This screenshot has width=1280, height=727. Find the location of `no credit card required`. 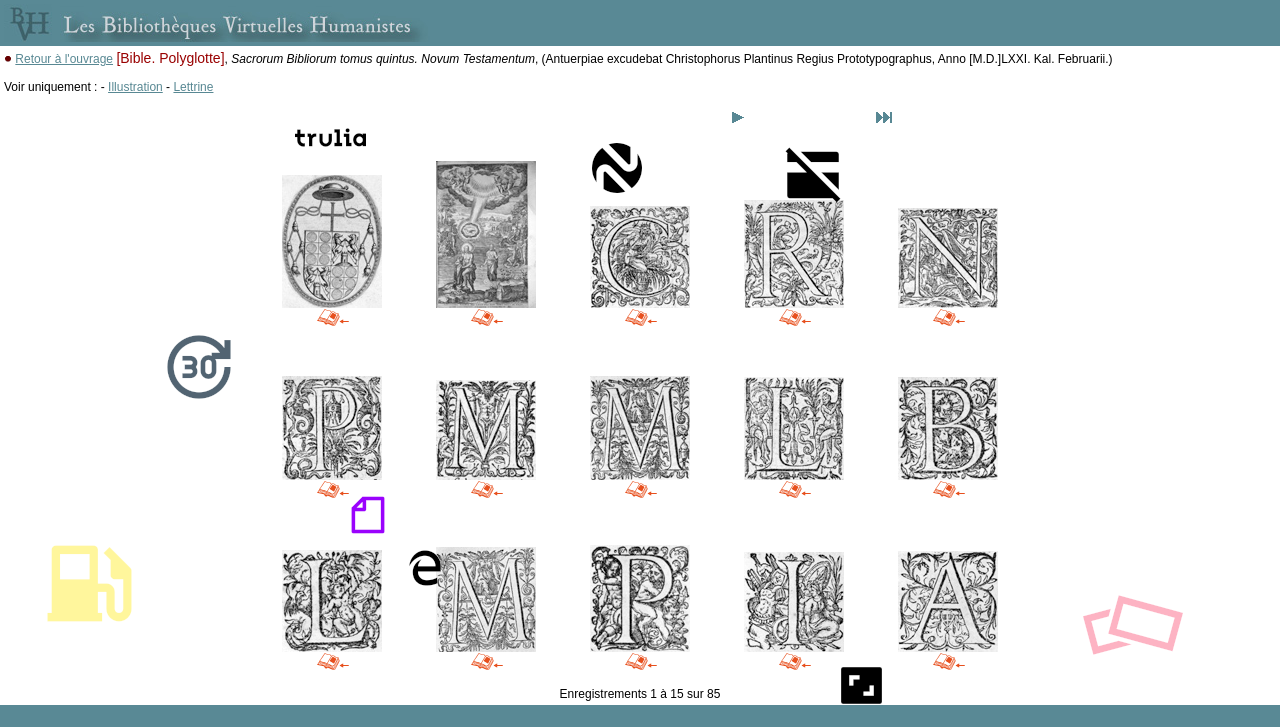

no credit card required is located at coordinates (813, 175).